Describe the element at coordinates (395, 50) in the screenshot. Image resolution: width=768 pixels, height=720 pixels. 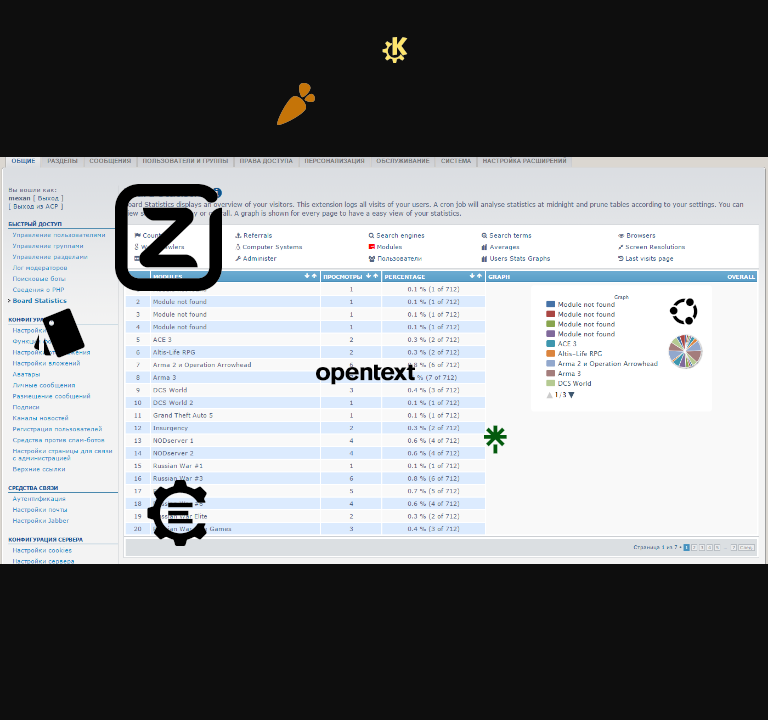
I see `open KDE desktop environment settings` at that location.